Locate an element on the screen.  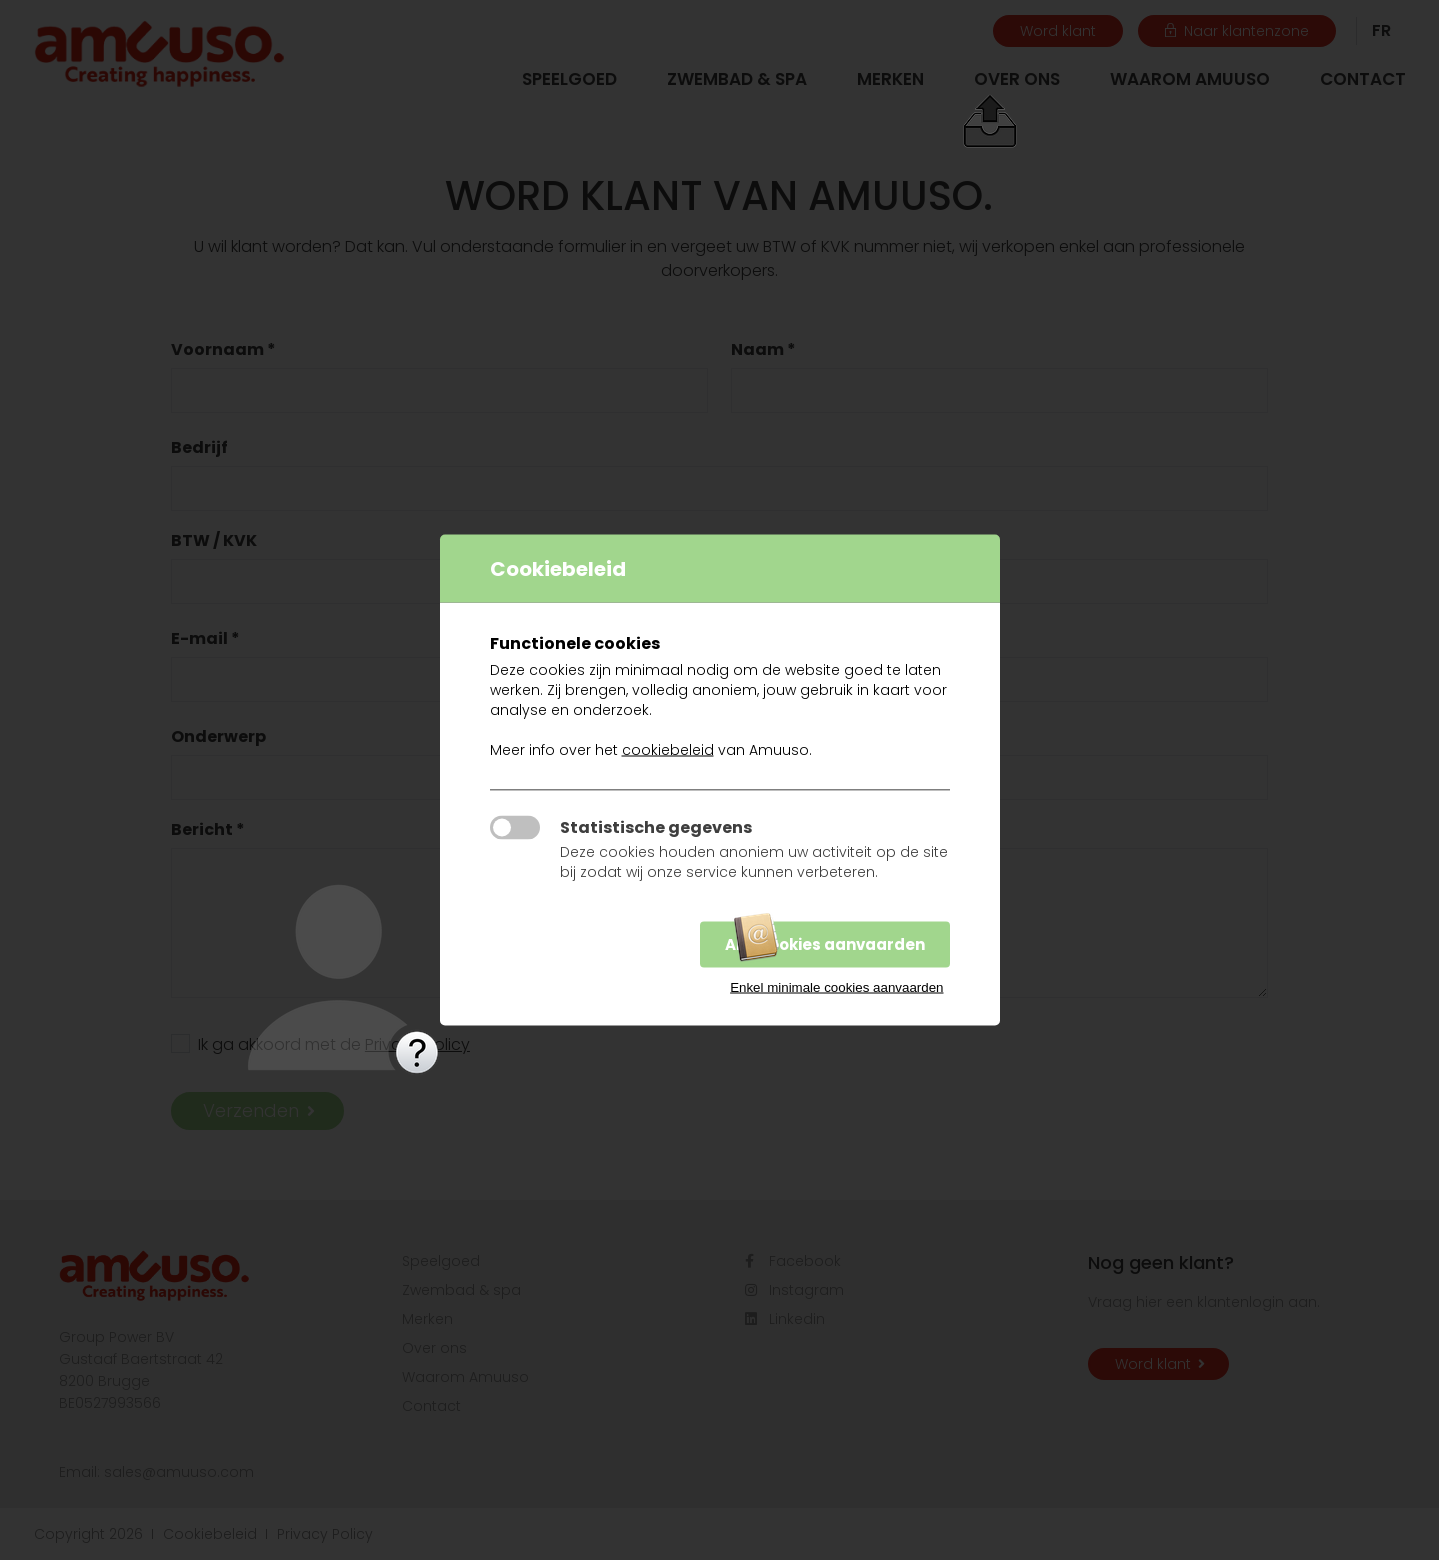
view outgoing mail in your outbox is located at coordinates (990, 124).